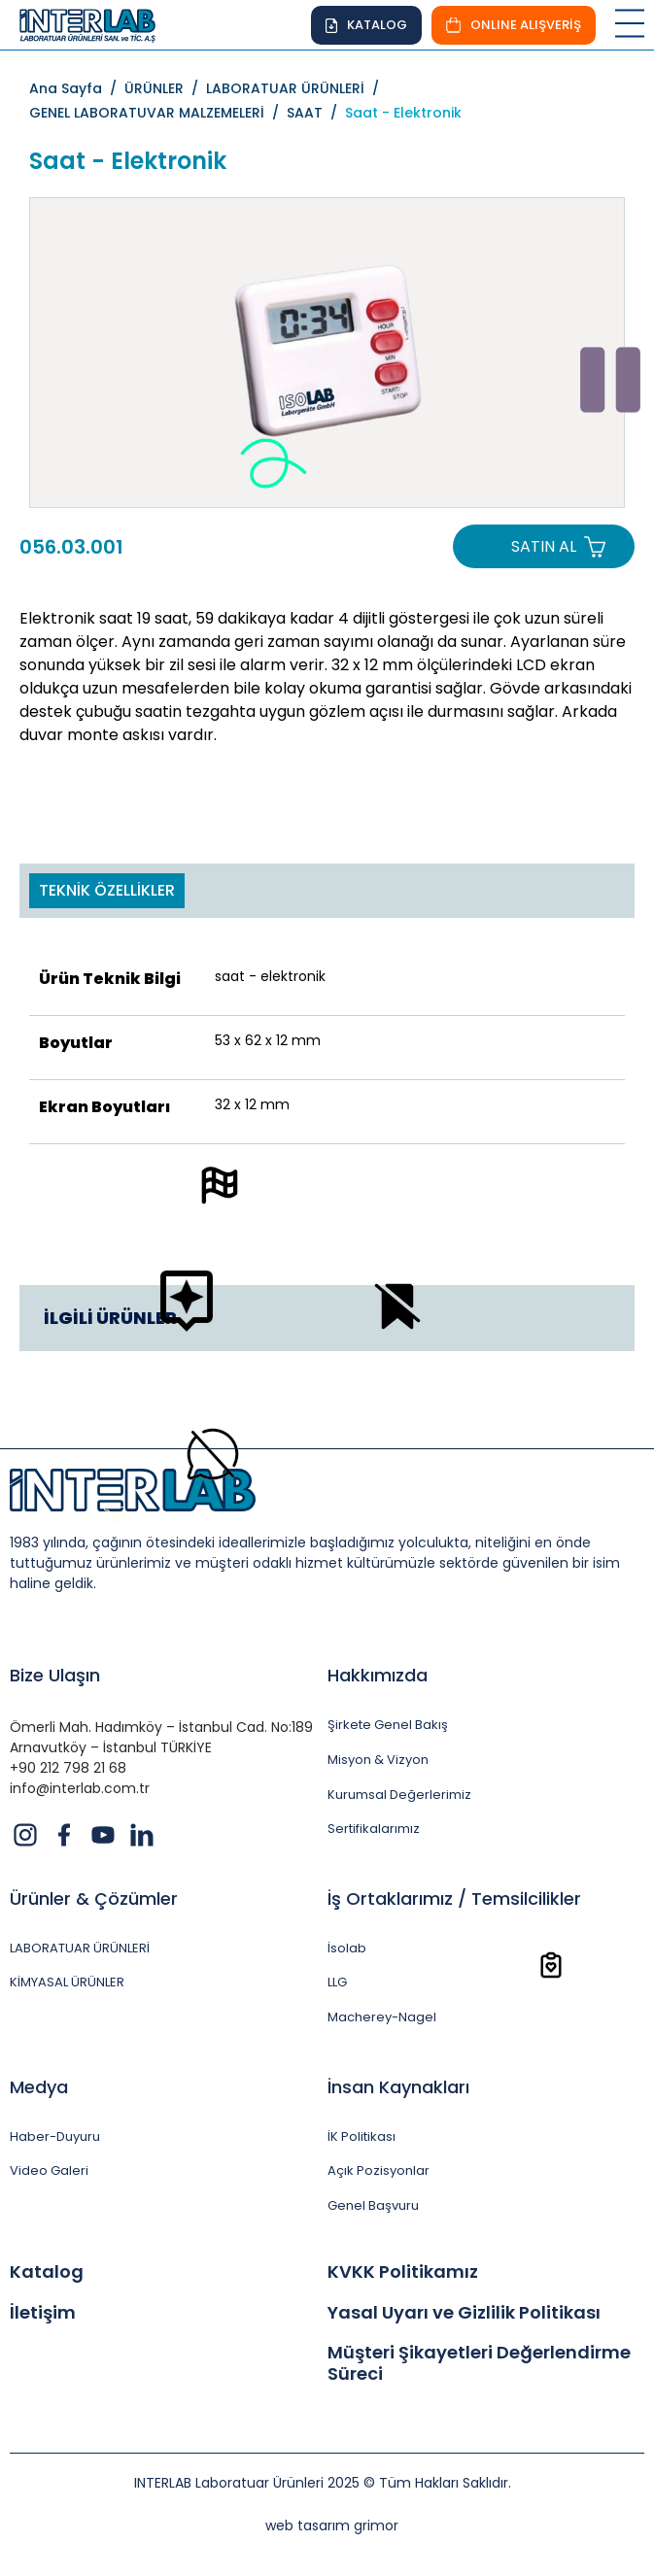  What do you see at coordinates (270, 463) in the screenshot?
I see `freehand drawing or sketch tool` at bounding box center [270, 463].